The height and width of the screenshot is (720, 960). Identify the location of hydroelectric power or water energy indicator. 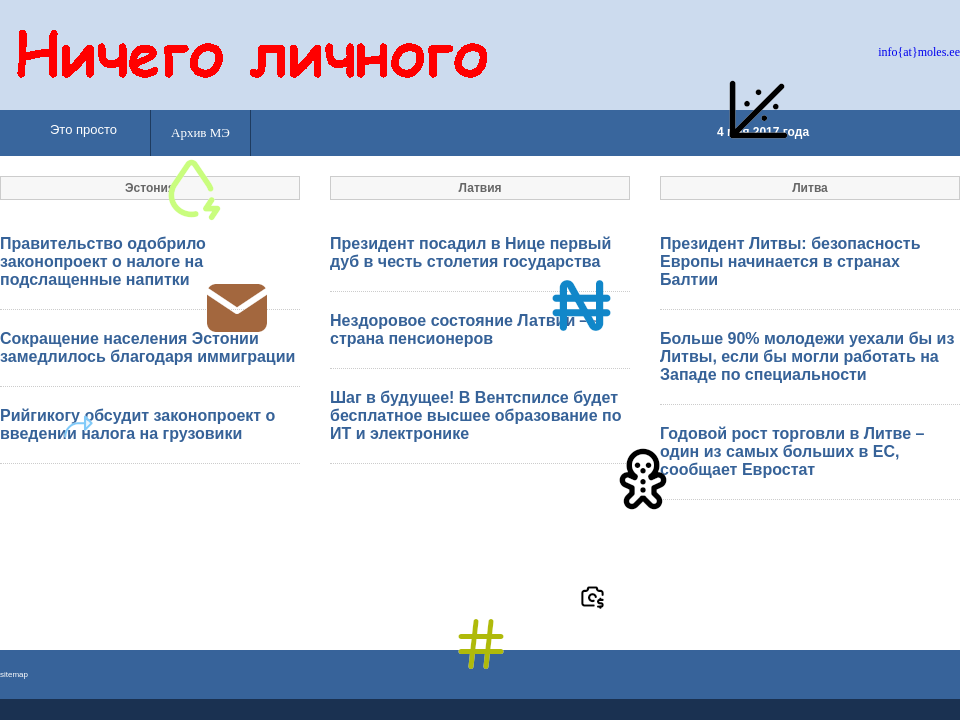
(191, 188).